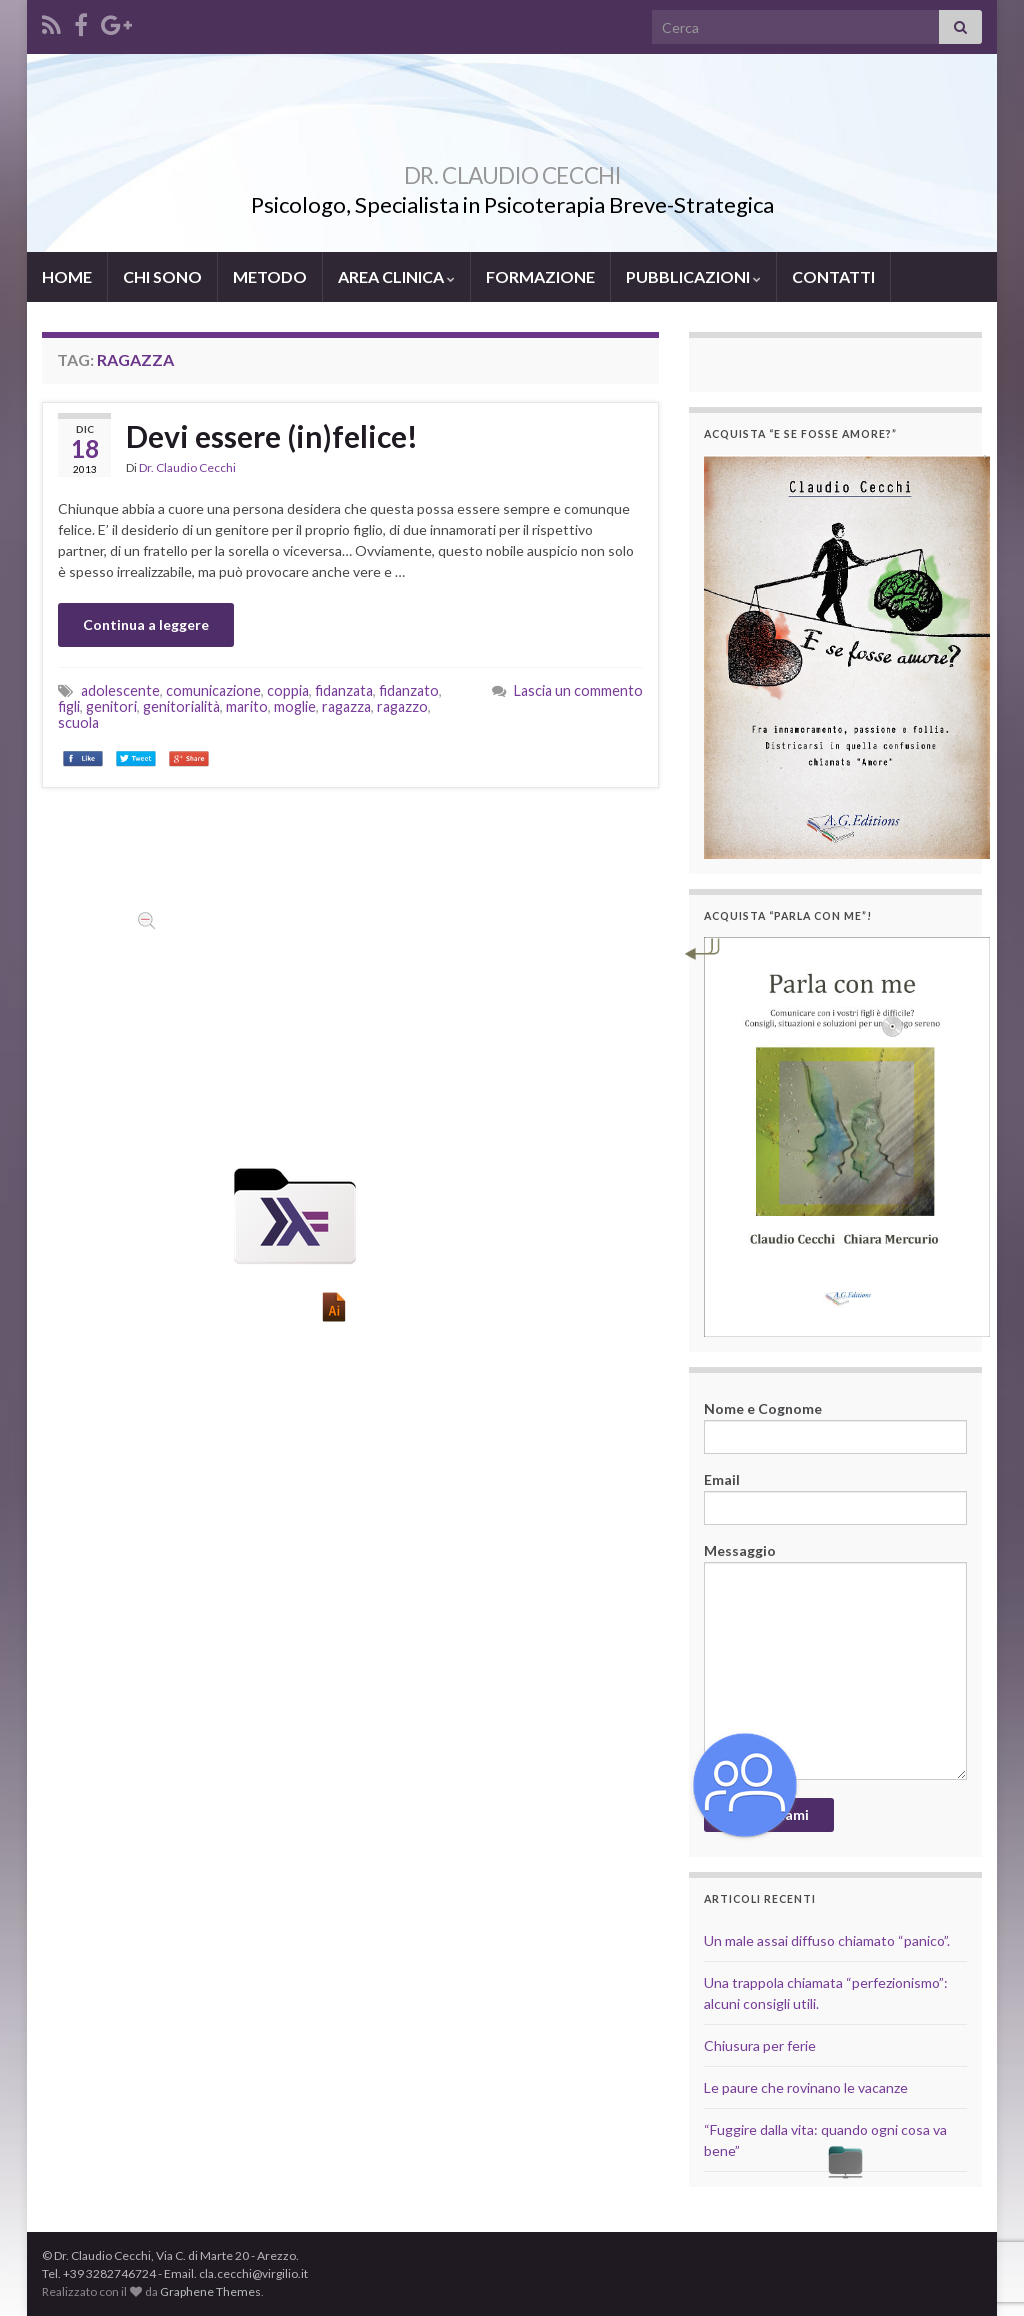 The image size is (1024, 2316). What do you see at coordinates (146, 920) in the screenshot?
I see `zoom out to see more content` at bounding box center [146, 920].